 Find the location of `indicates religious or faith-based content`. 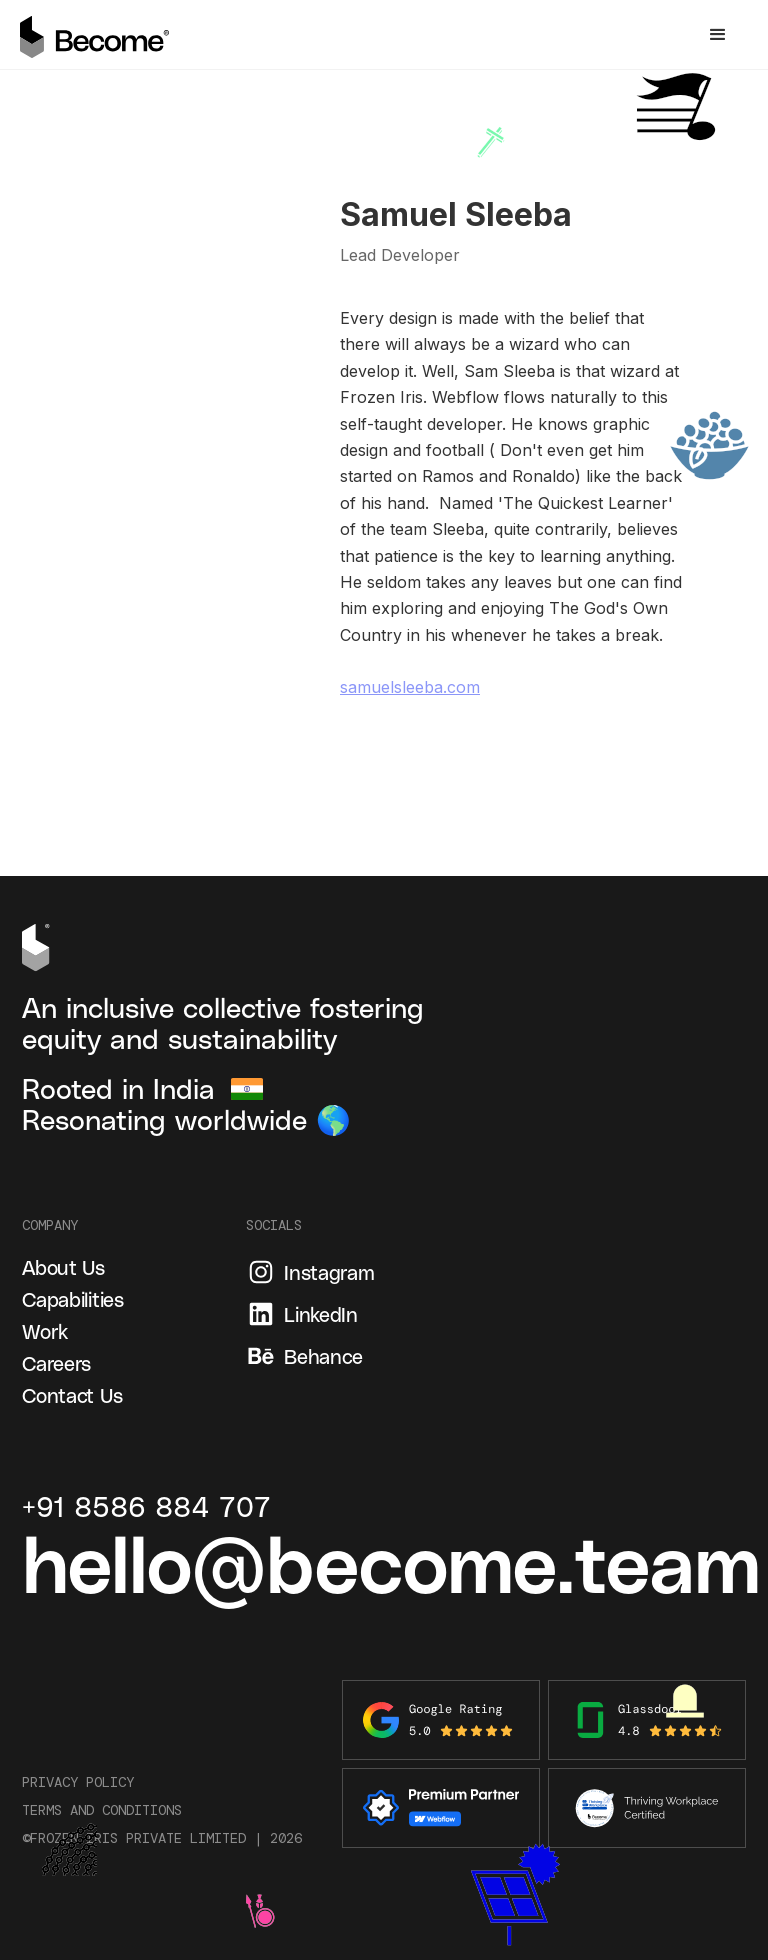

indicates religious or faith-based content is located at coordinates (492, 142).